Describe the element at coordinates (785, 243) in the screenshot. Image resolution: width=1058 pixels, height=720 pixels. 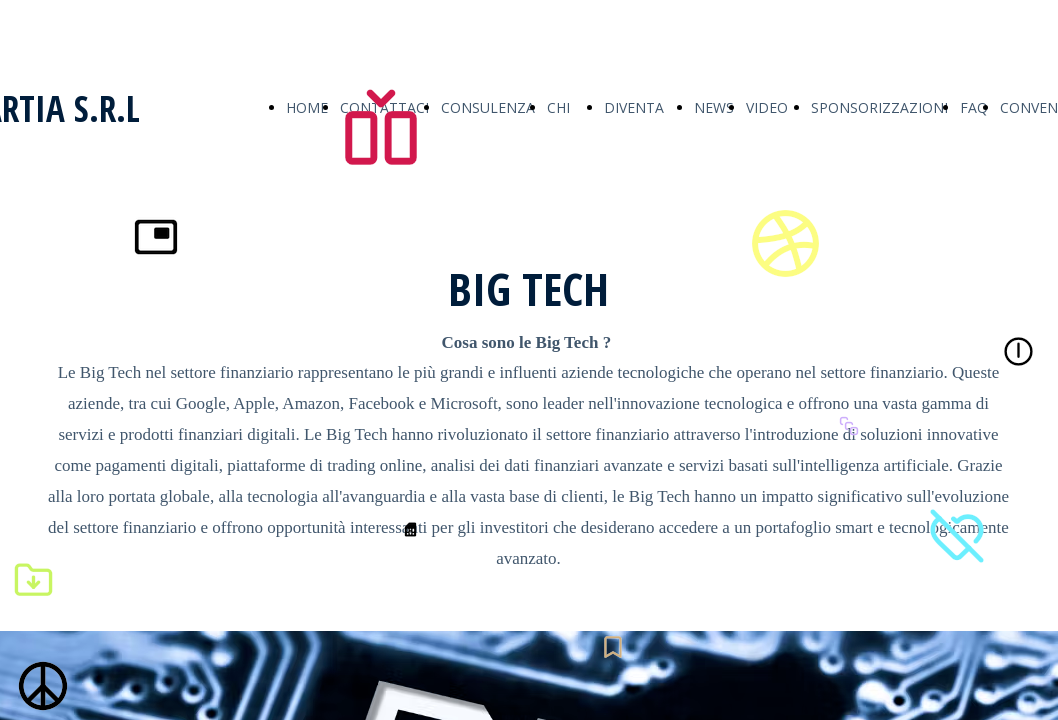
I see `open dribbble profile or portfolio` at that location.